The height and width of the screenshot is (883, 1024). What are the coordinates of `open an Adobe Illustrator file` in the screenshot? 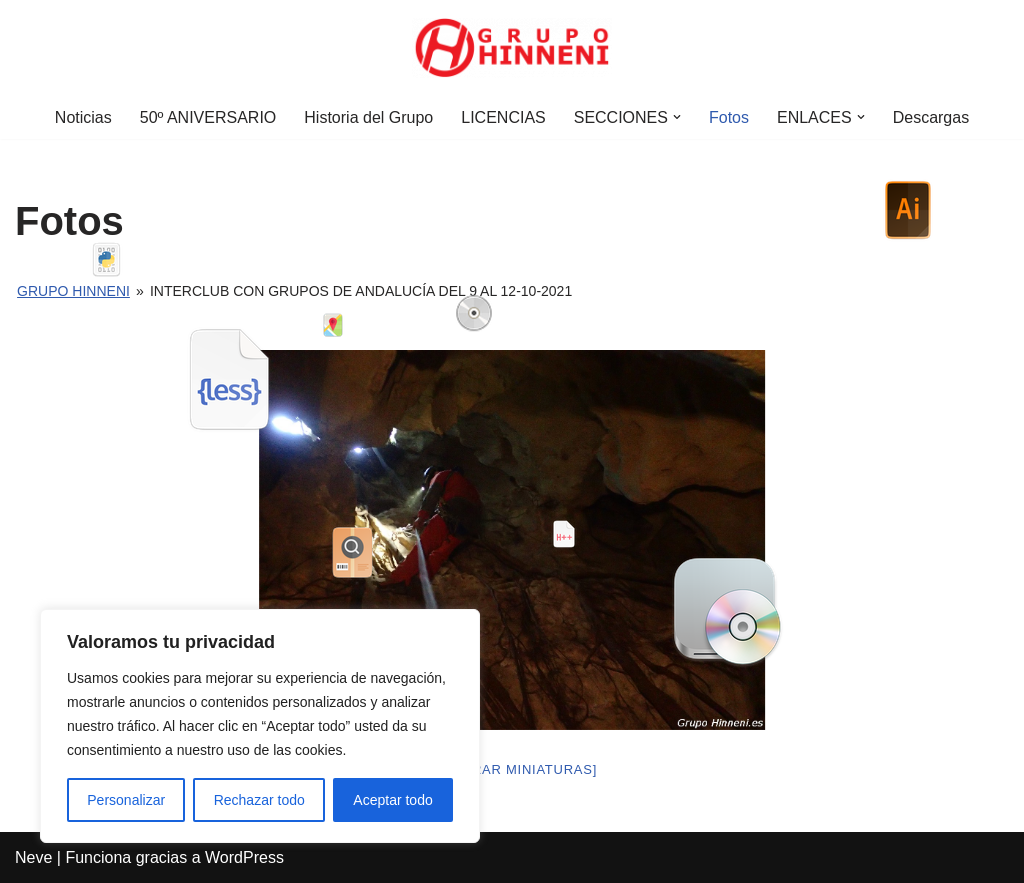 It's located at (908, 210).